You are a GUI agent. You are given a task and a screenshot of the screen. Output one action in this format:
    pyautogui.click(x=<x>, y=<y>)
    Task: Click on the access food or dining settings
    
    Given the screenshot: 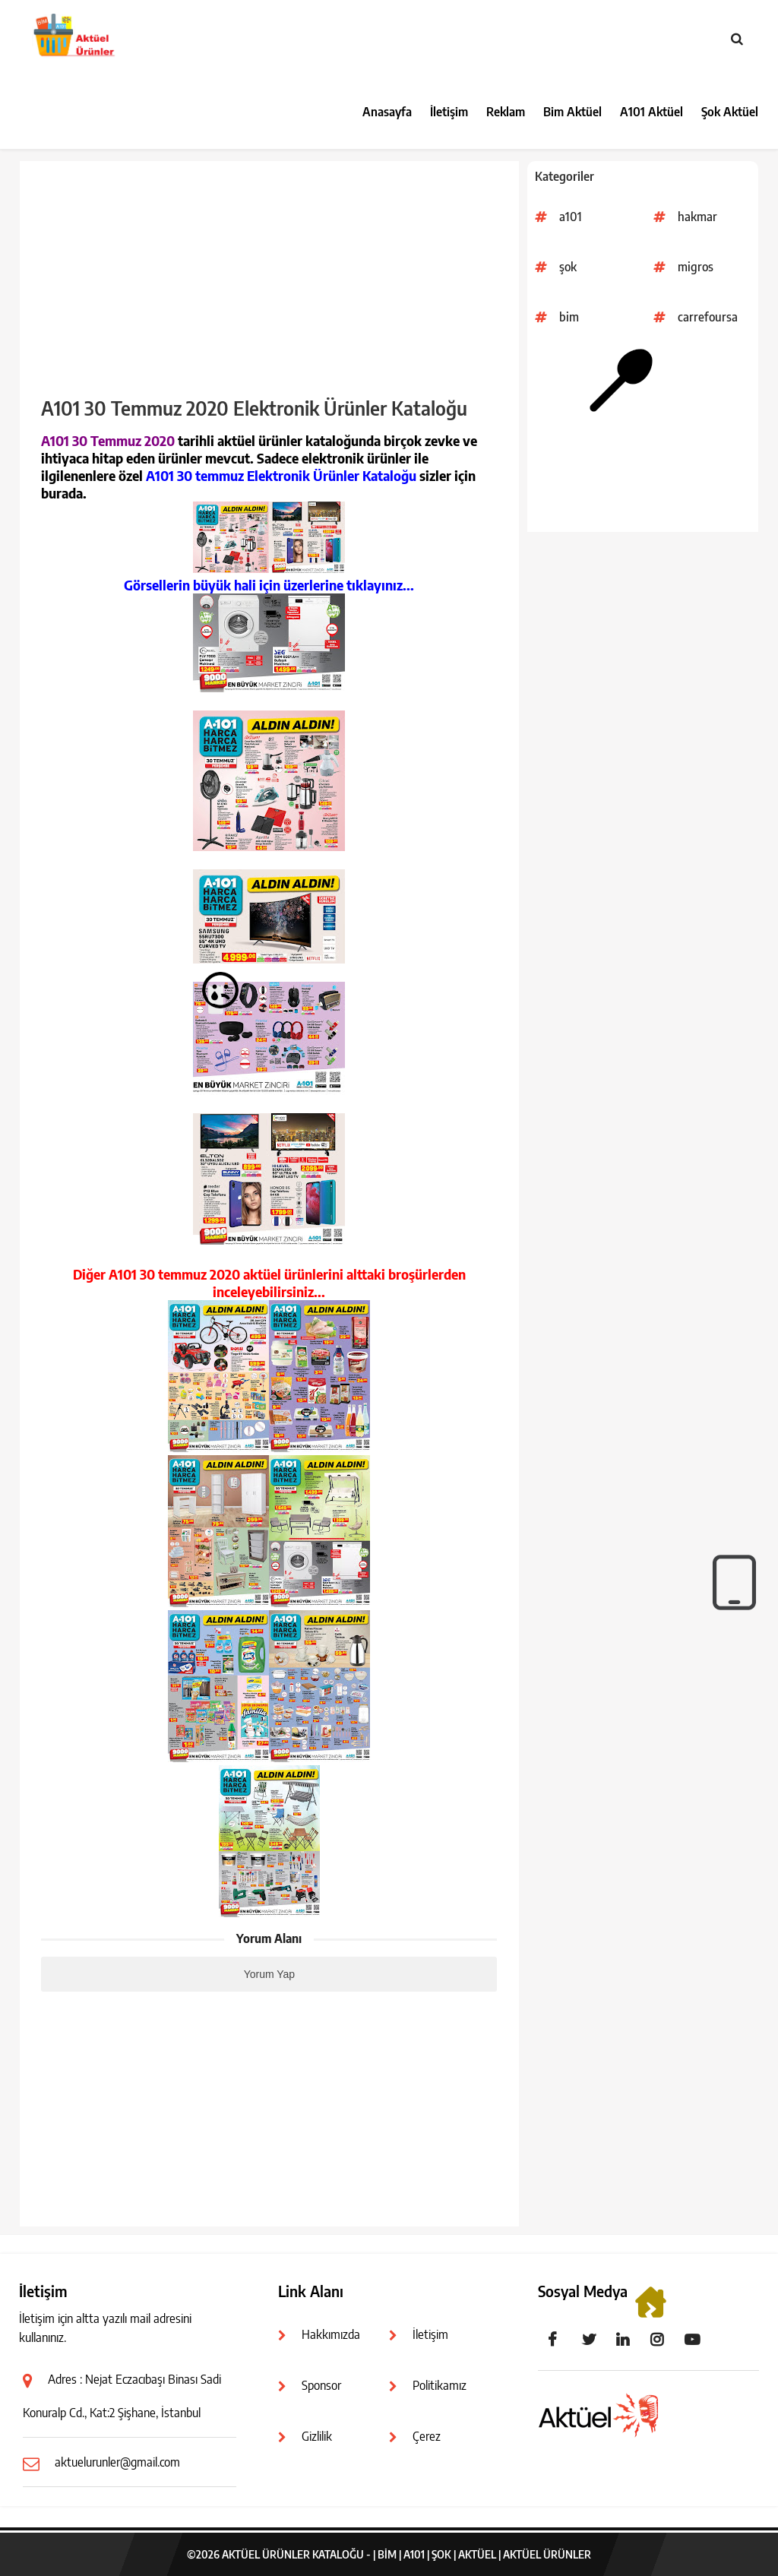 What is the action you would take?
    pyautogui.click(x=621, y=380)
    